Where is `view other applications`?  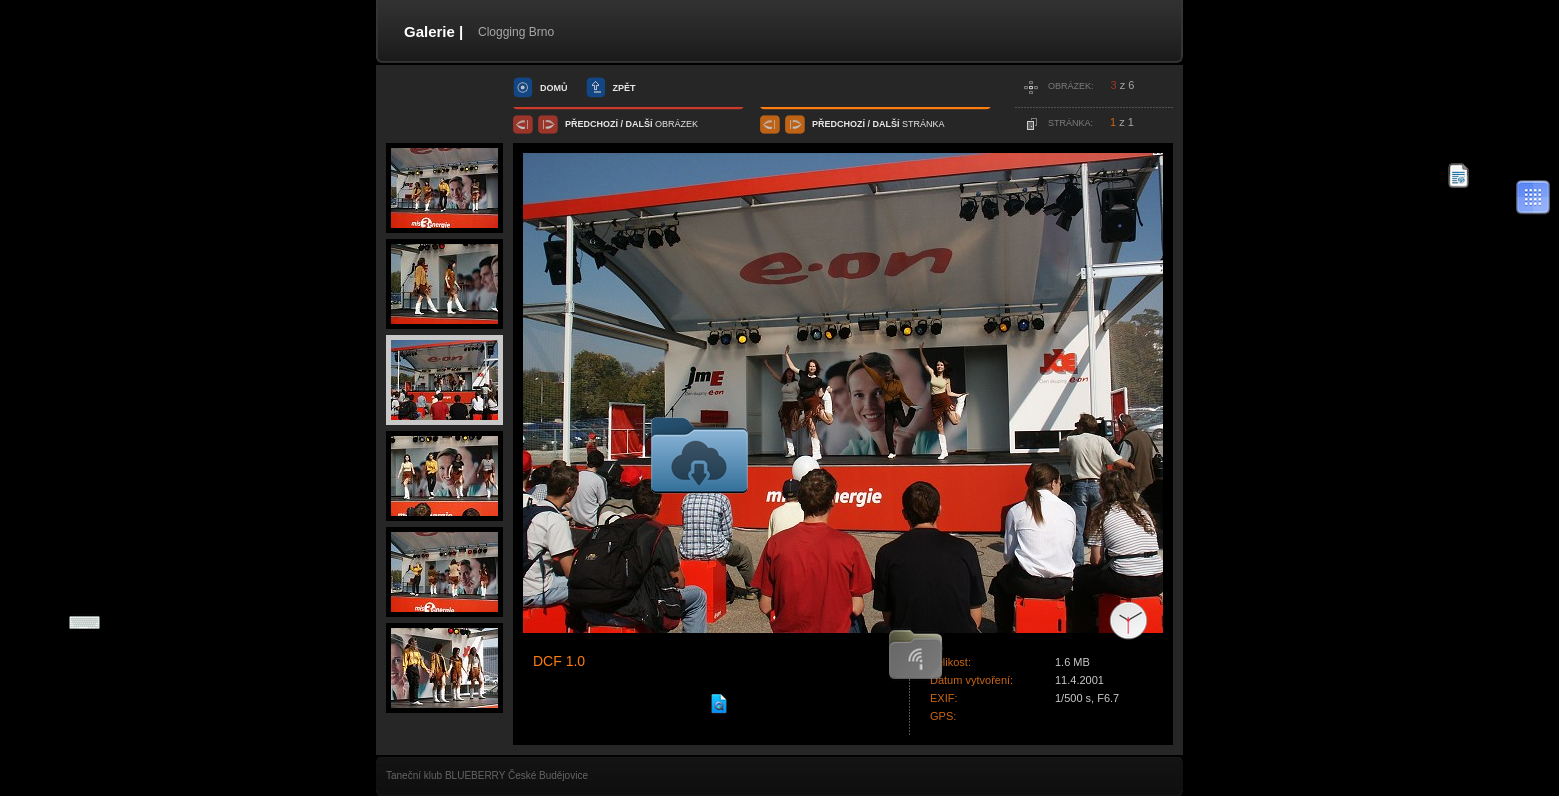 view other applications is located at coordinates (1533, 197).